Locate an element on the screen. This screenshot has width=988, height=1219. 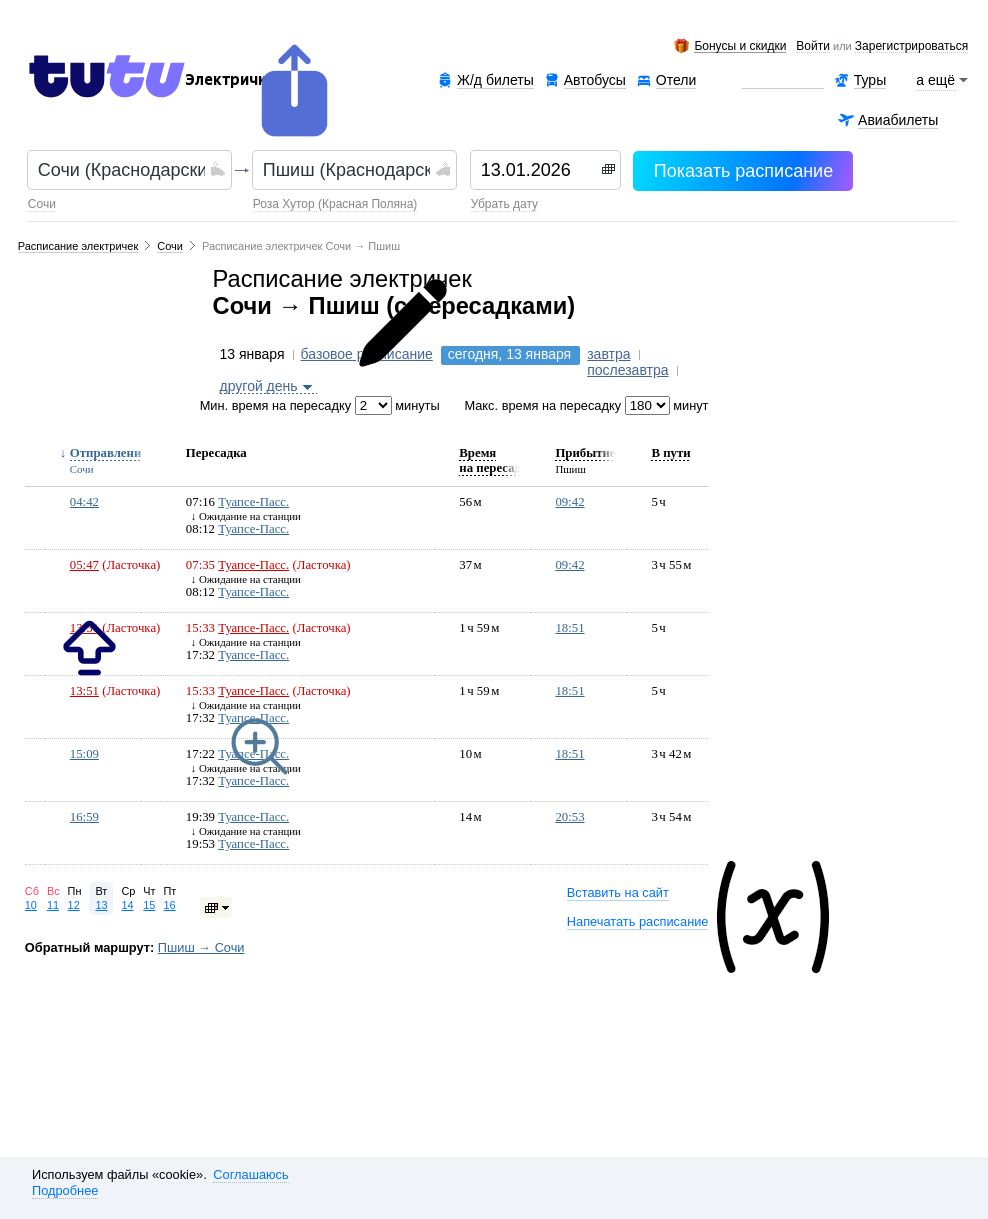
share content to another app or service is located at coordinates (294, 90).